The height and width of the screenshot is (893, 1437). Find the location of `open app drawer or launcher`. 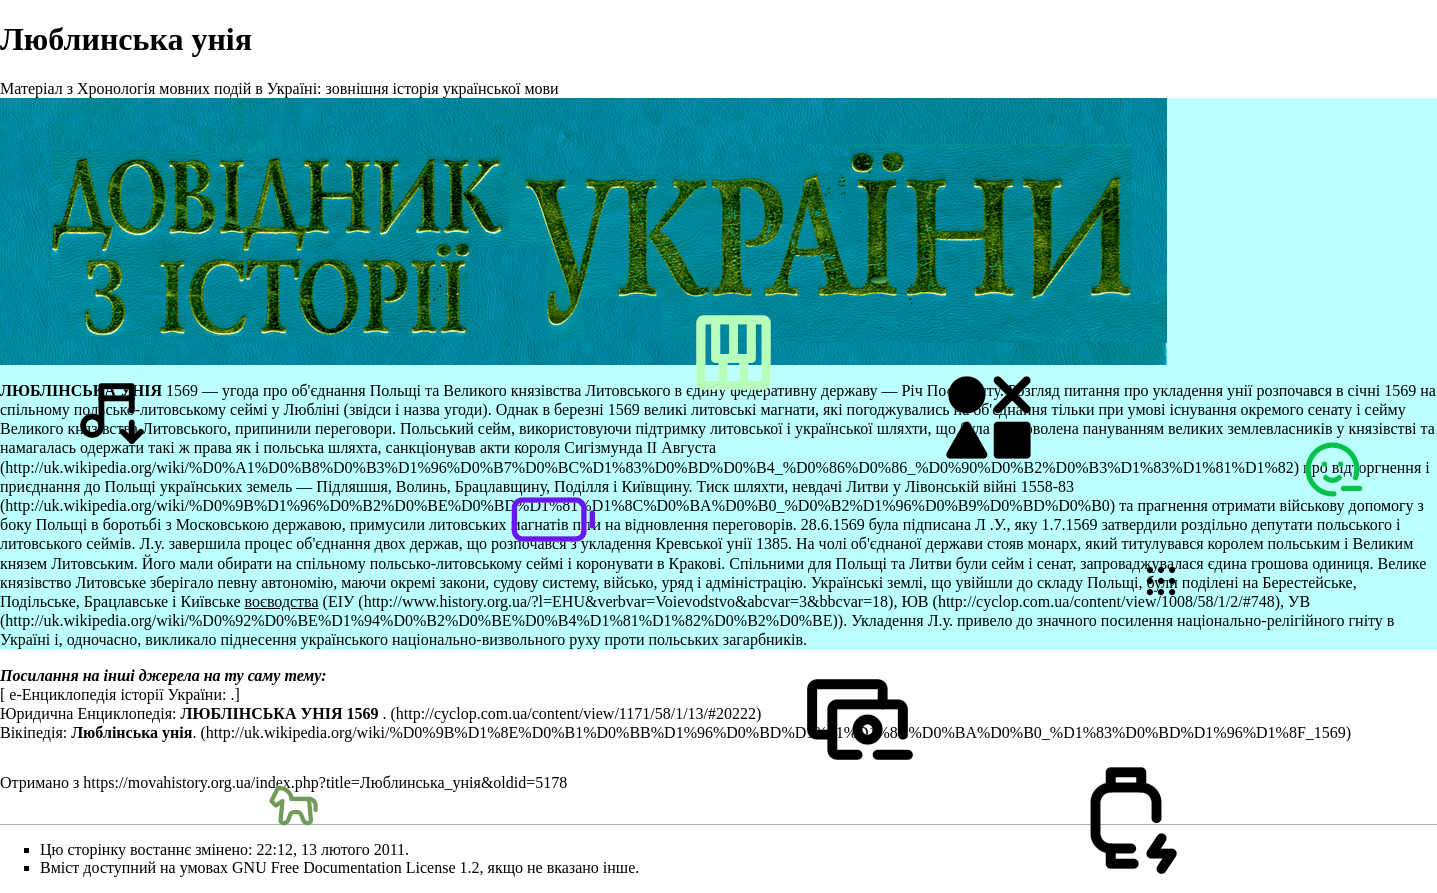

open app drawer or launcher is located at coordinates (1161, 581).